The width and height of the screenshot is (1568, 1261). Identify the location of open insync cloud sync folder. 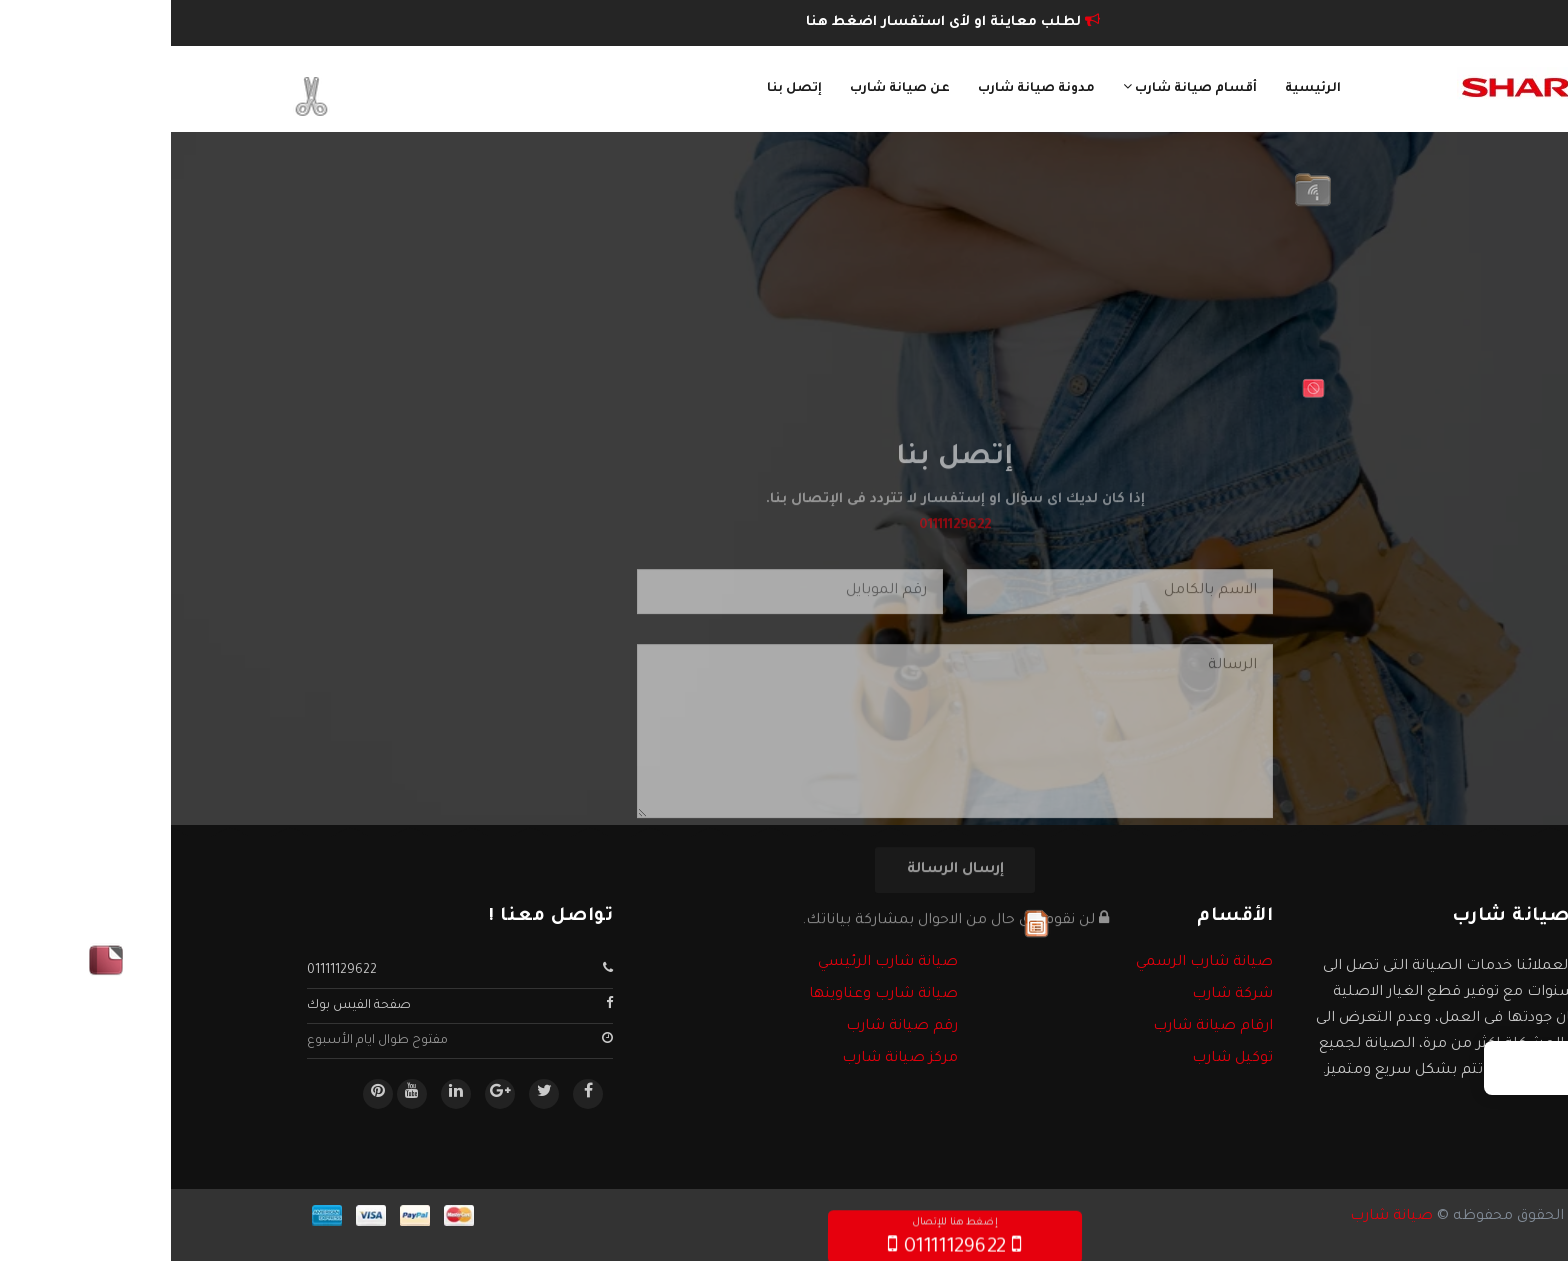
(1313, 189).